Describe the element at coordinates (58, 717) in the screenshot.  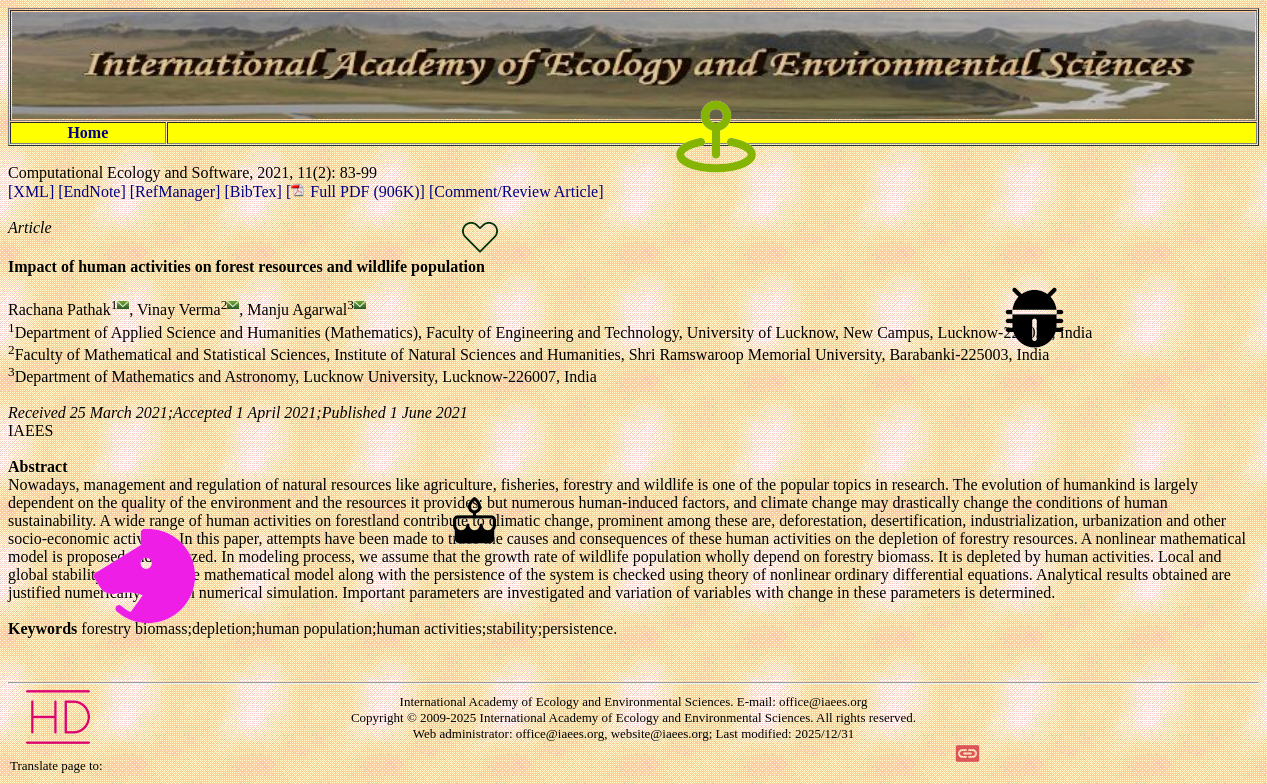
I see `switch to high-definition video quality` at that location.